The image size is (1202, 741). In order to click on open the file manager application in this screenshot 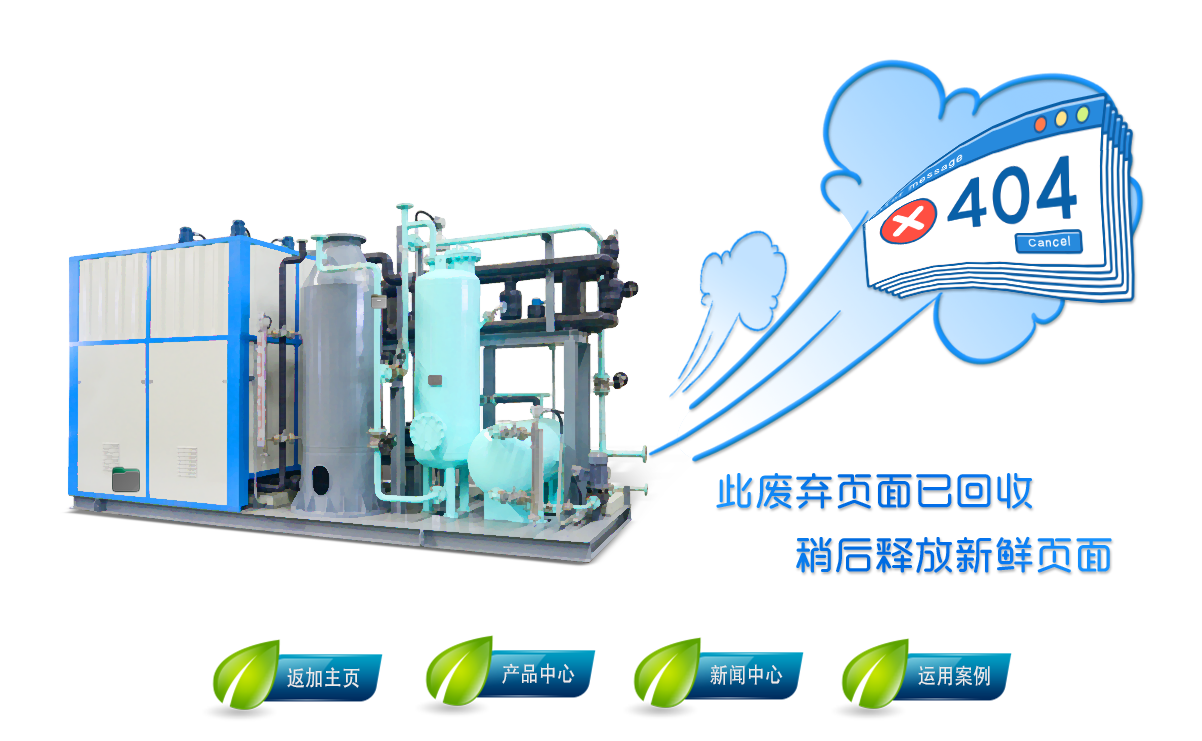, I will do `click(379, 301)`.